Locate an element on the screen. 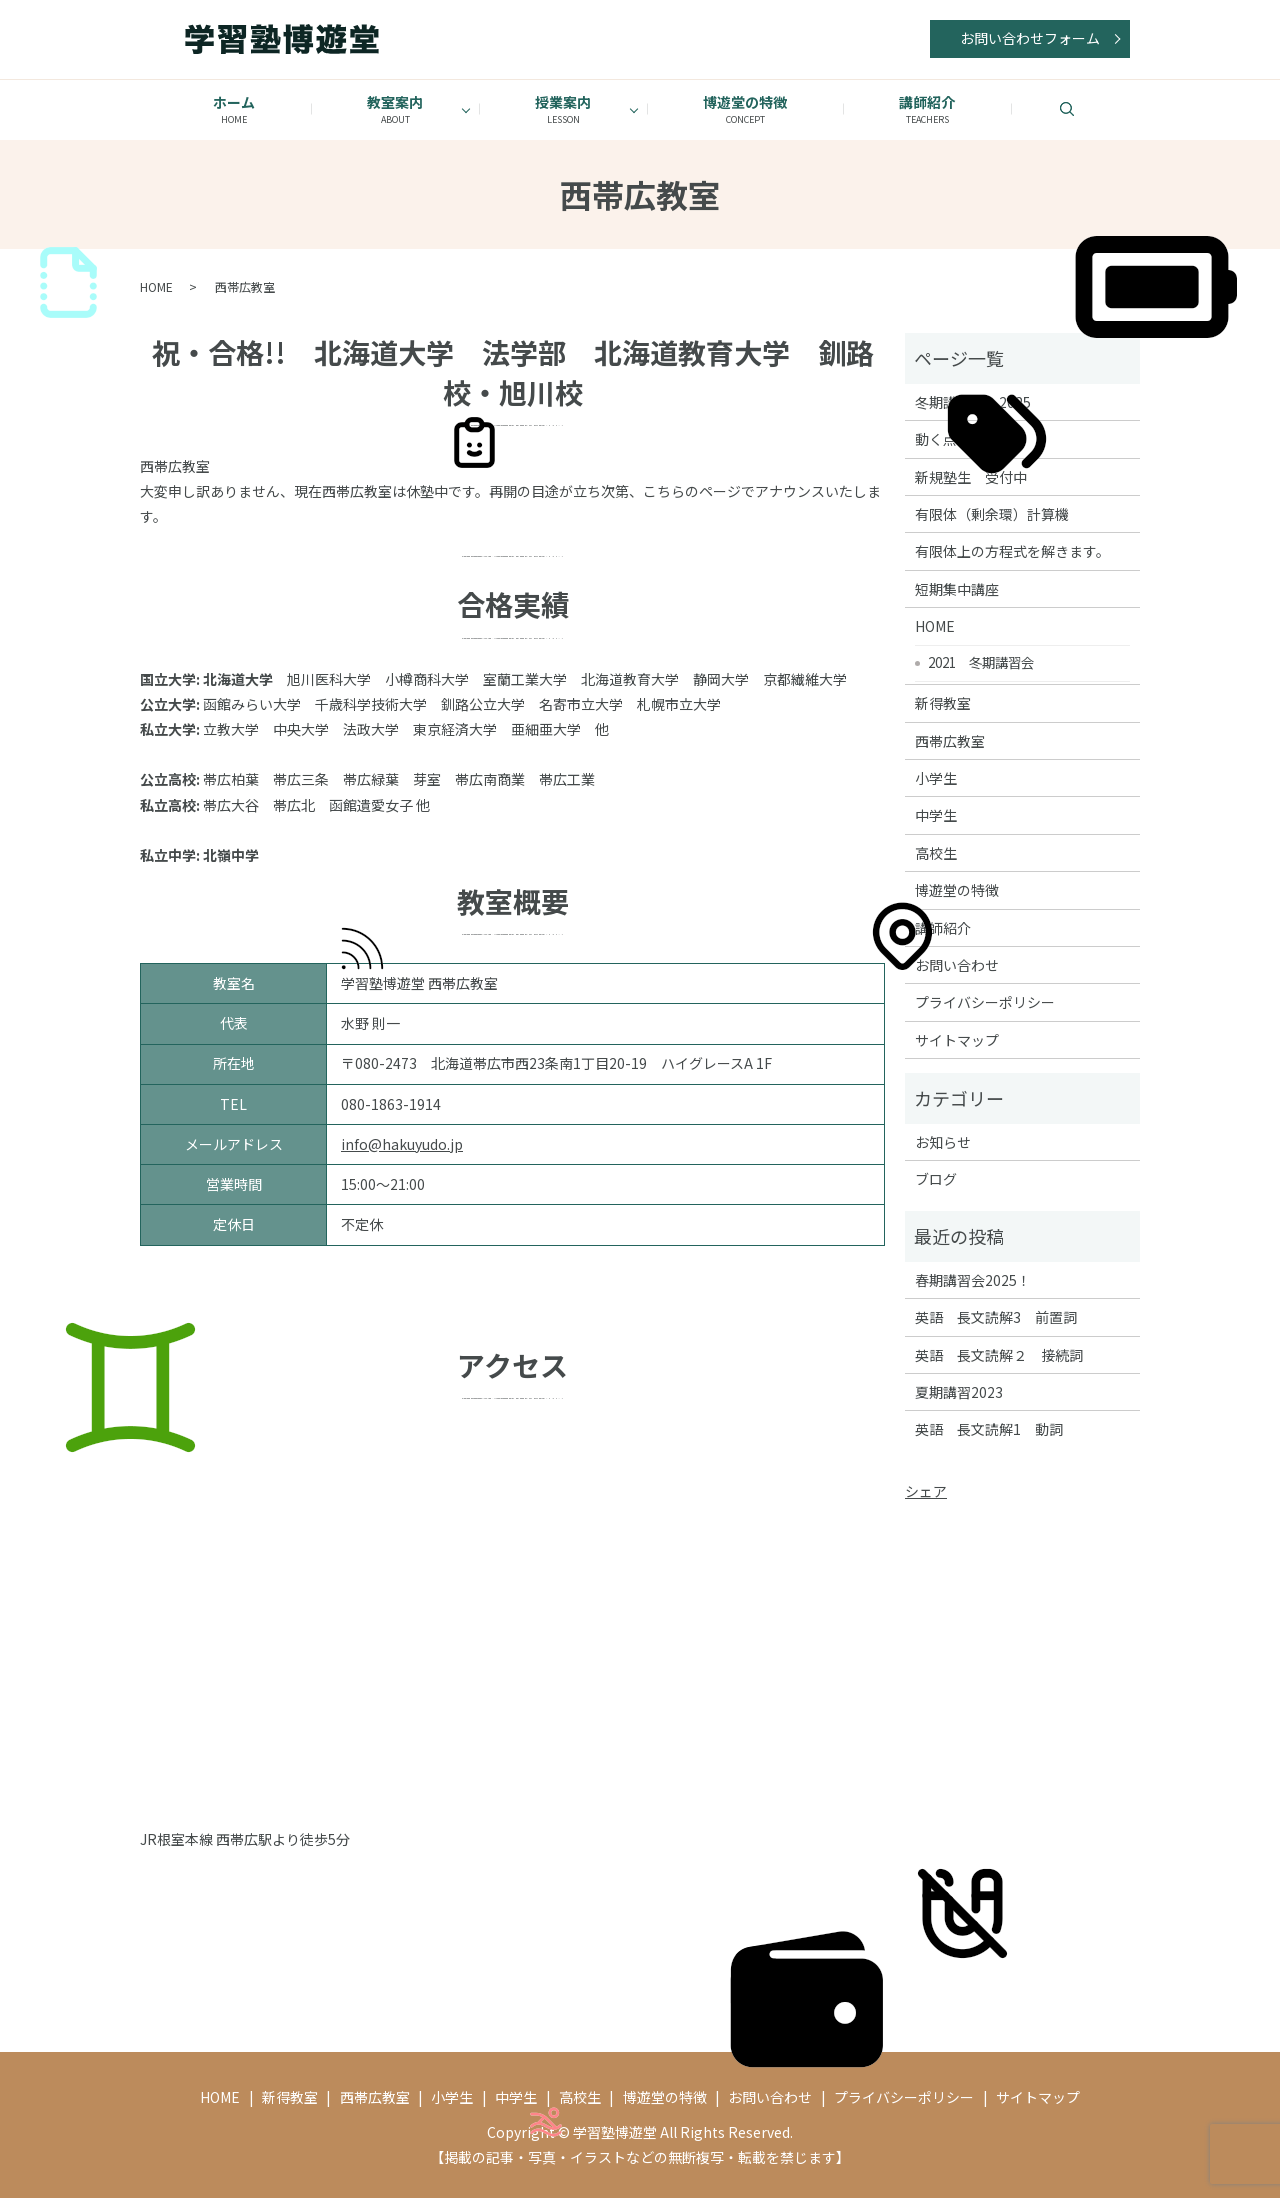 This screenshot has width=1280, height=2198. indicates a corrupted or damaged file is located at coordinates (68, 282).